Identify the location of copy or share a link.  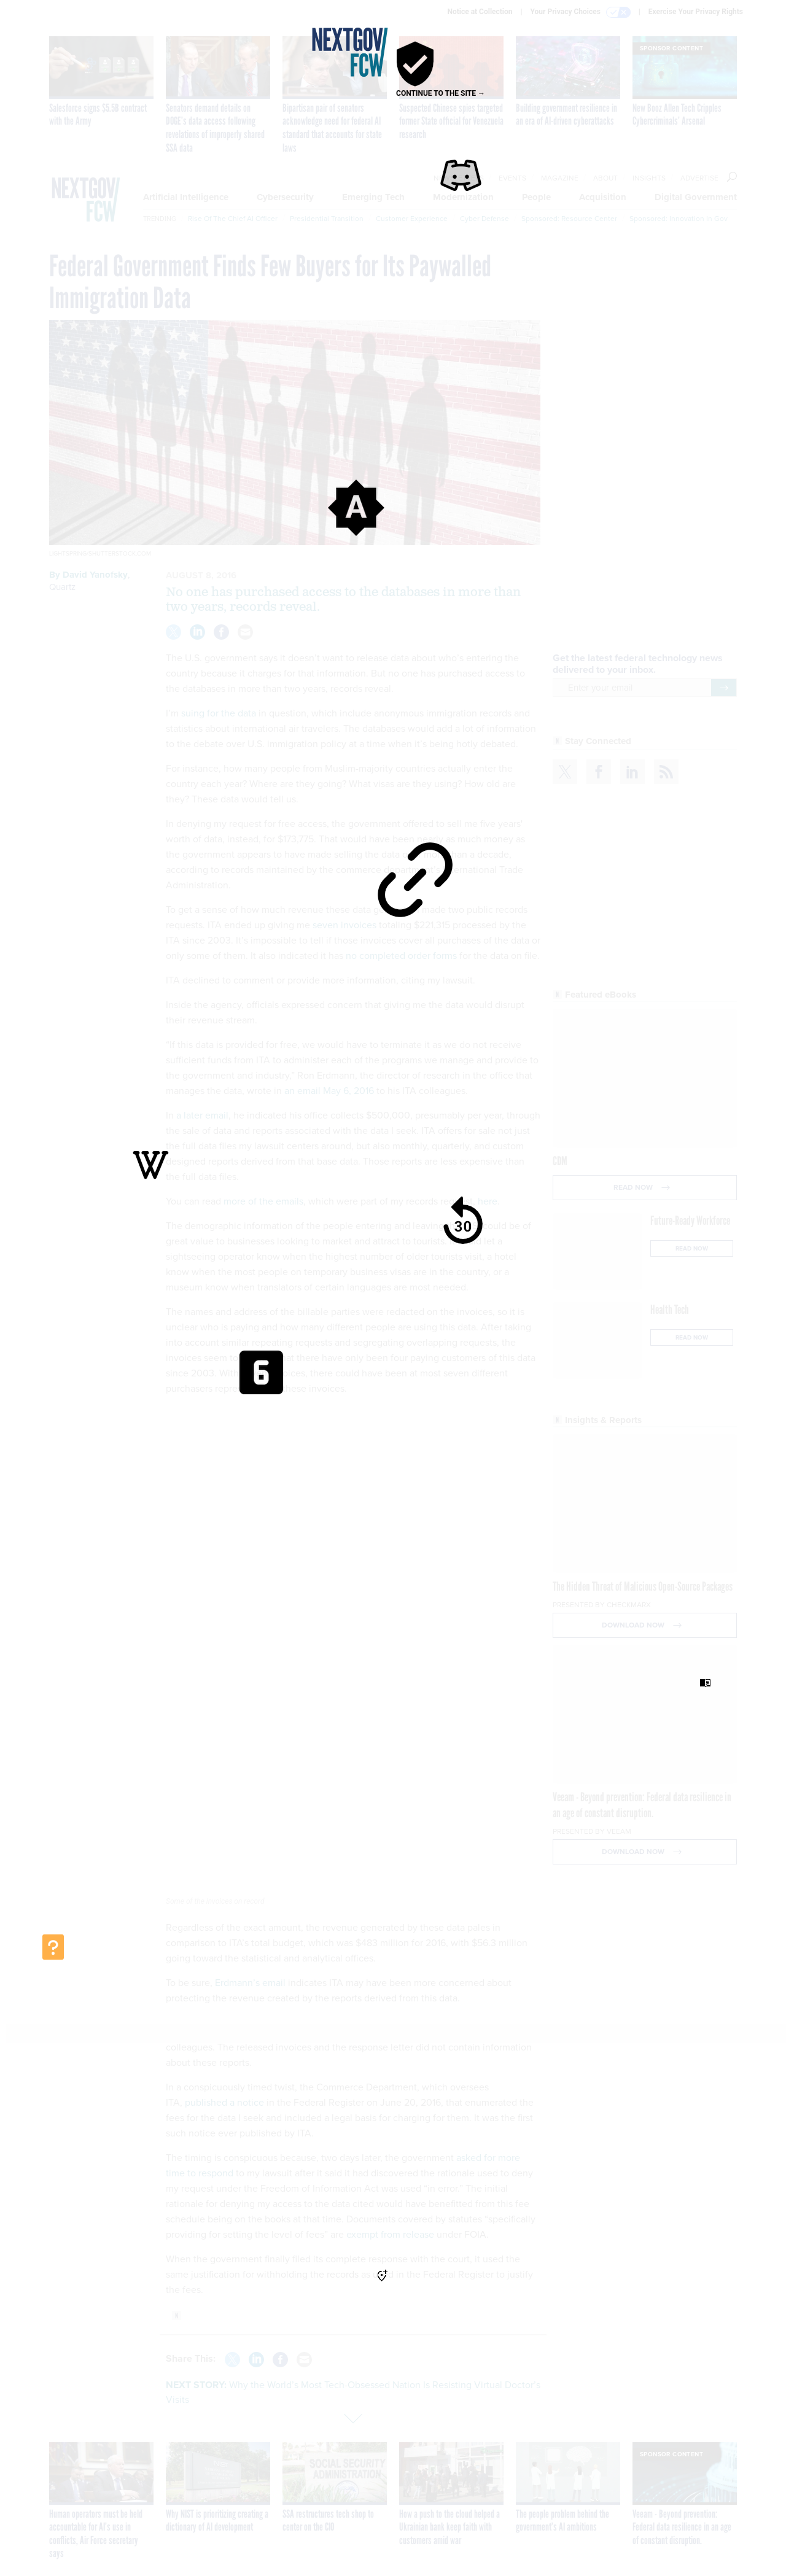
(415, 880).